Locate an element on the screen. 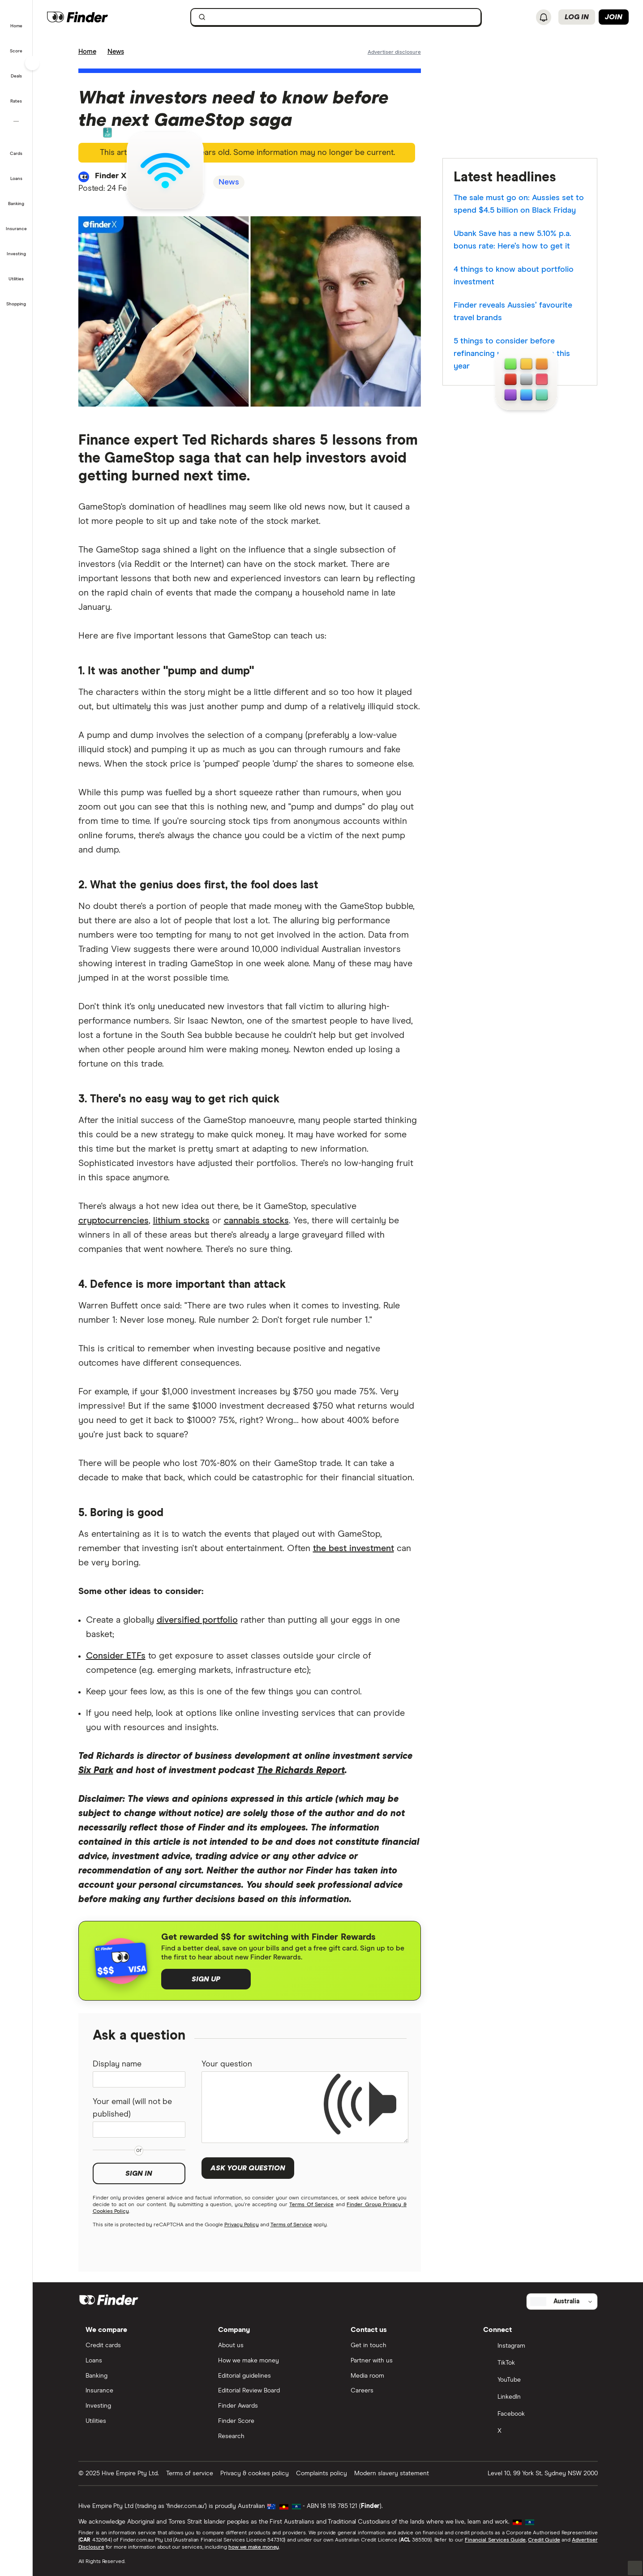  access wireless network settings is located at coordinates (165, 171).